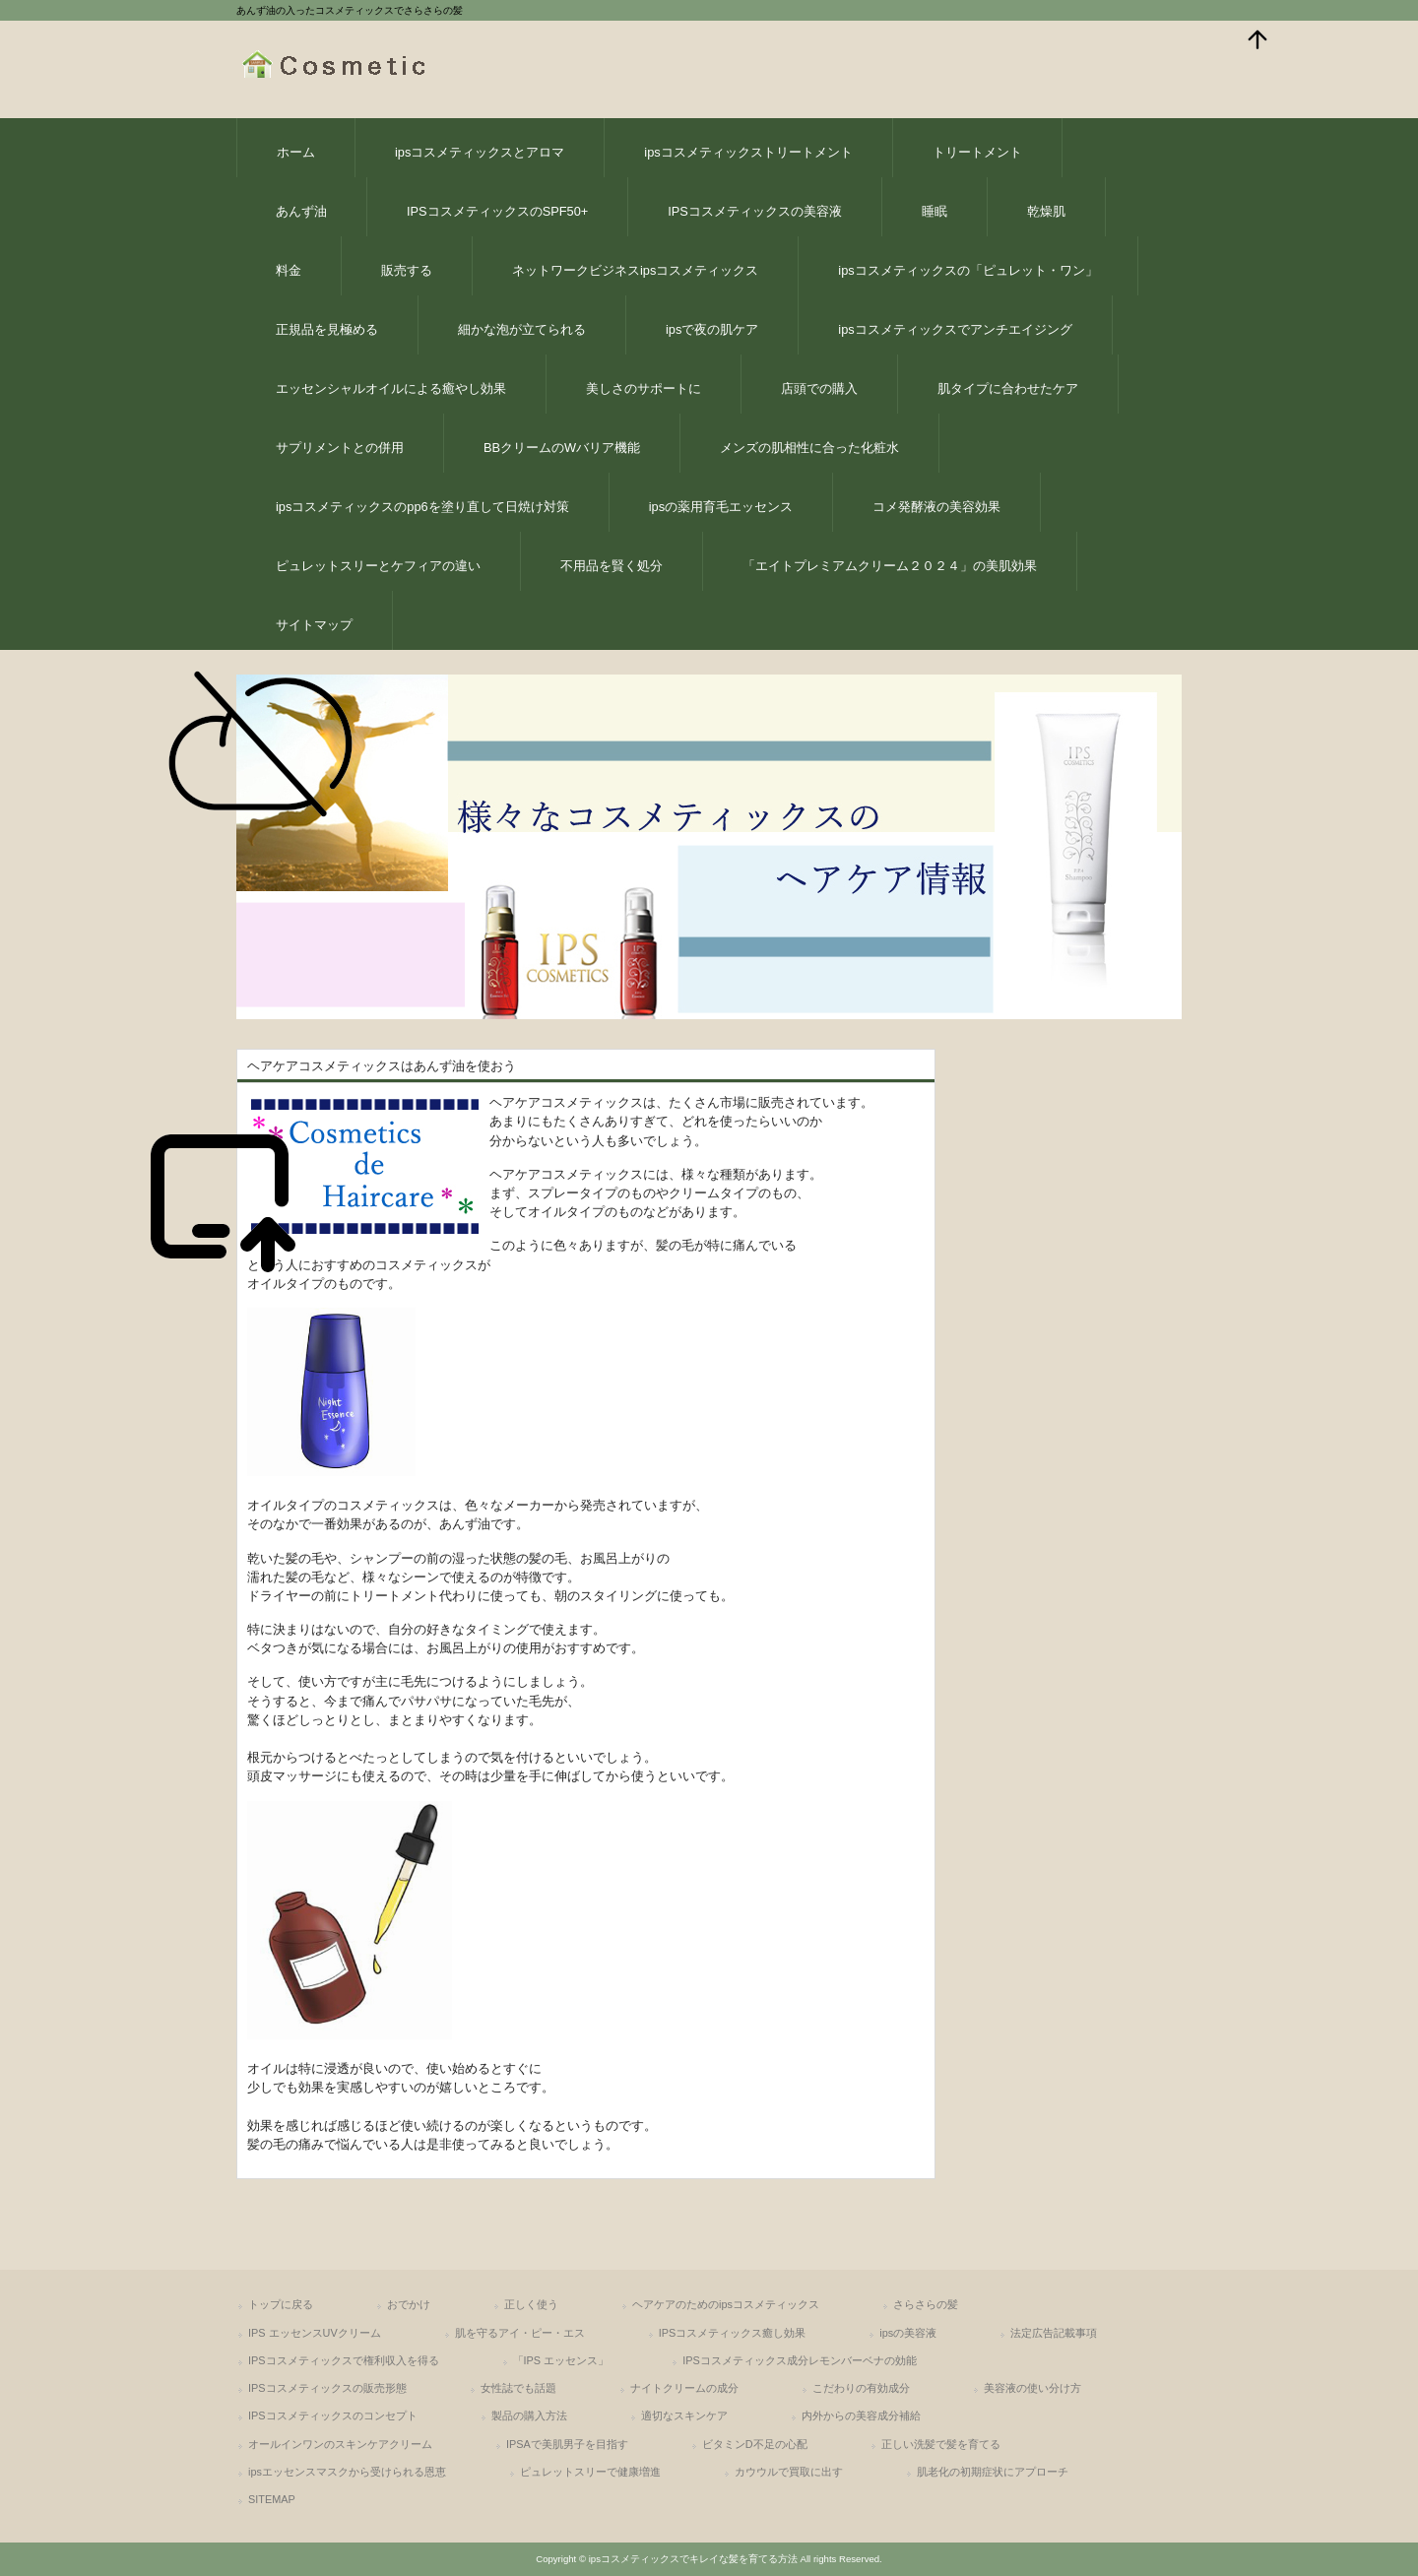 This screenshot has height=2576, width=1418. Describe the element at coordinates (260, 743) in the screenshot. I see `cloud storage unavailable or offline` at that location.